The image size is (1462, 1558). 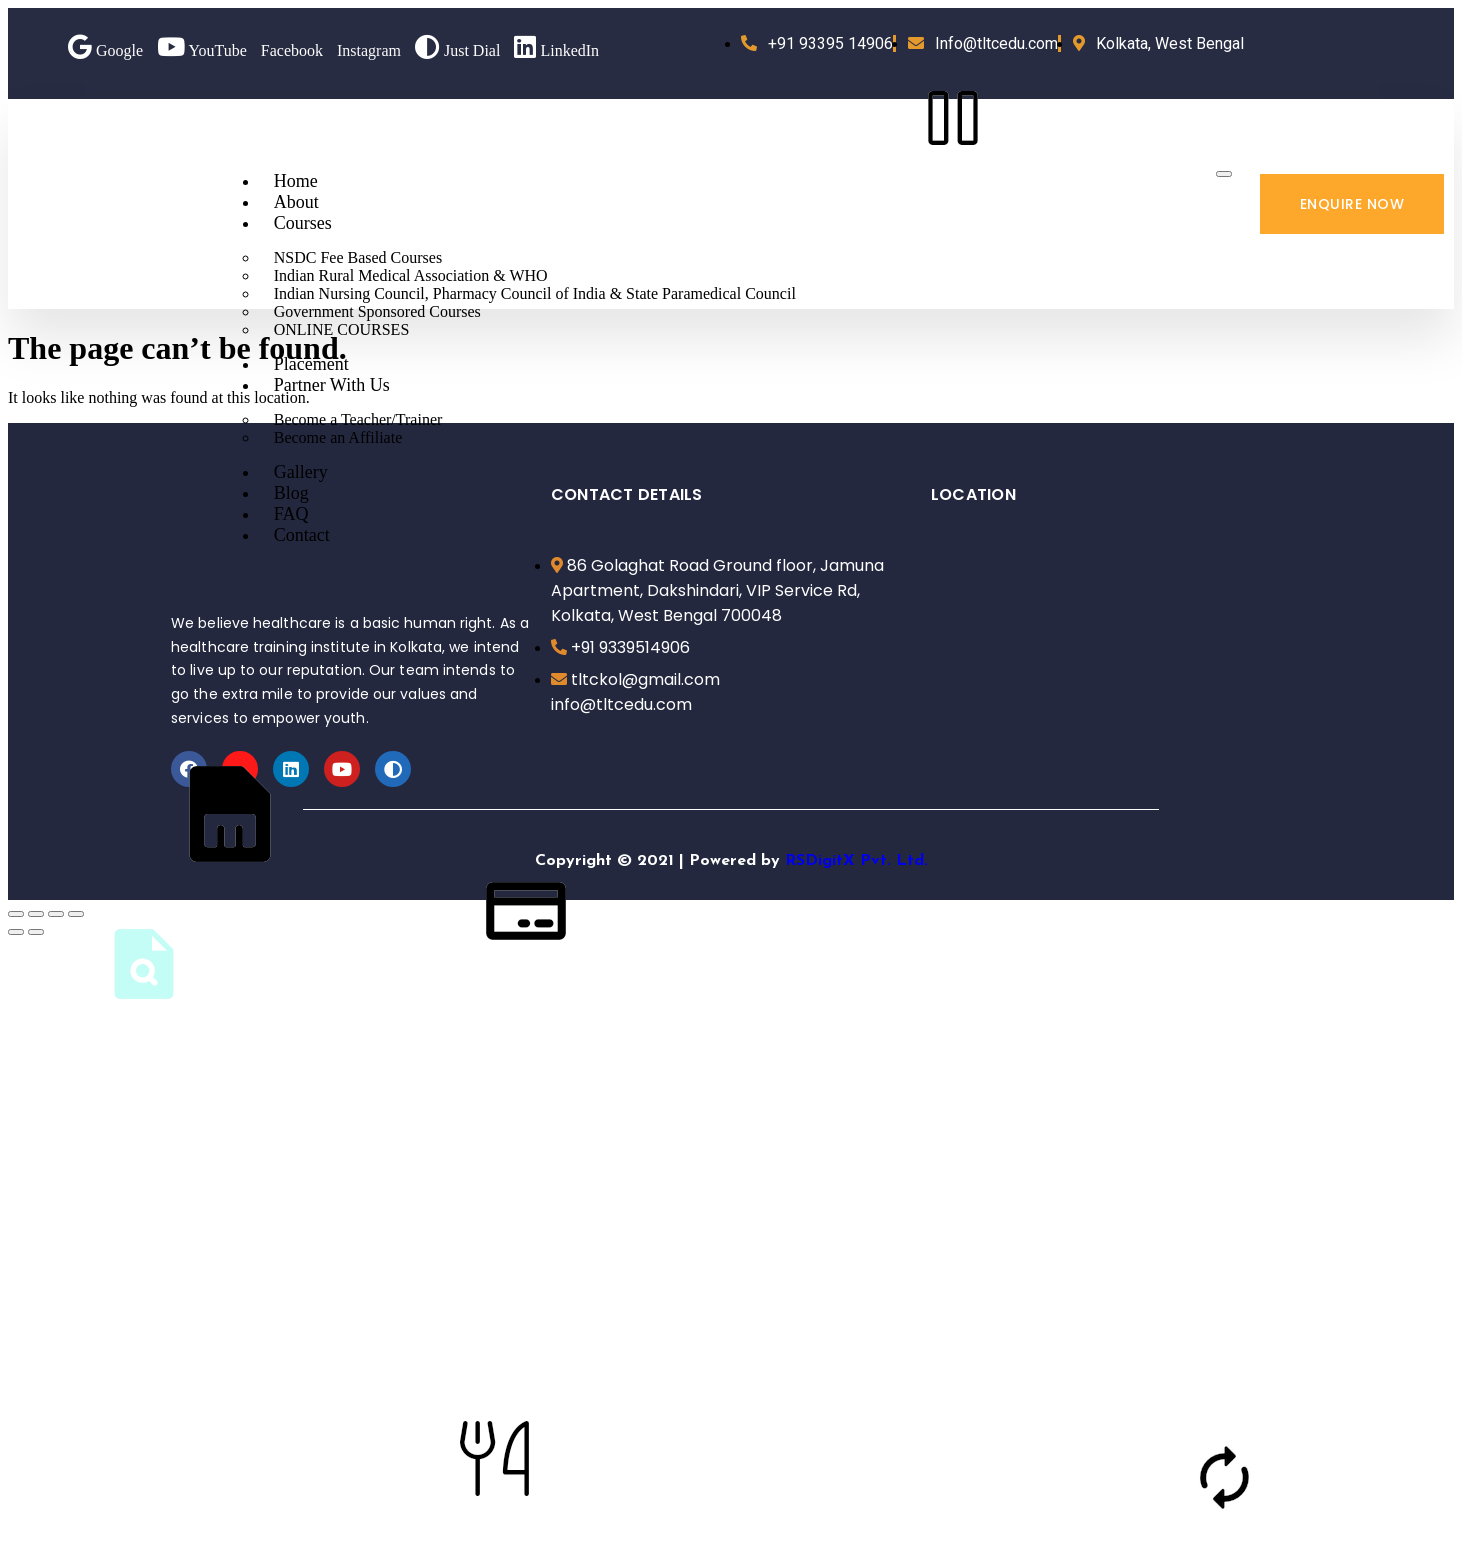 What do you see at coordinates (953, 118) in the screenshot?
I see `pause media playback` at bounding box center [953, 118].